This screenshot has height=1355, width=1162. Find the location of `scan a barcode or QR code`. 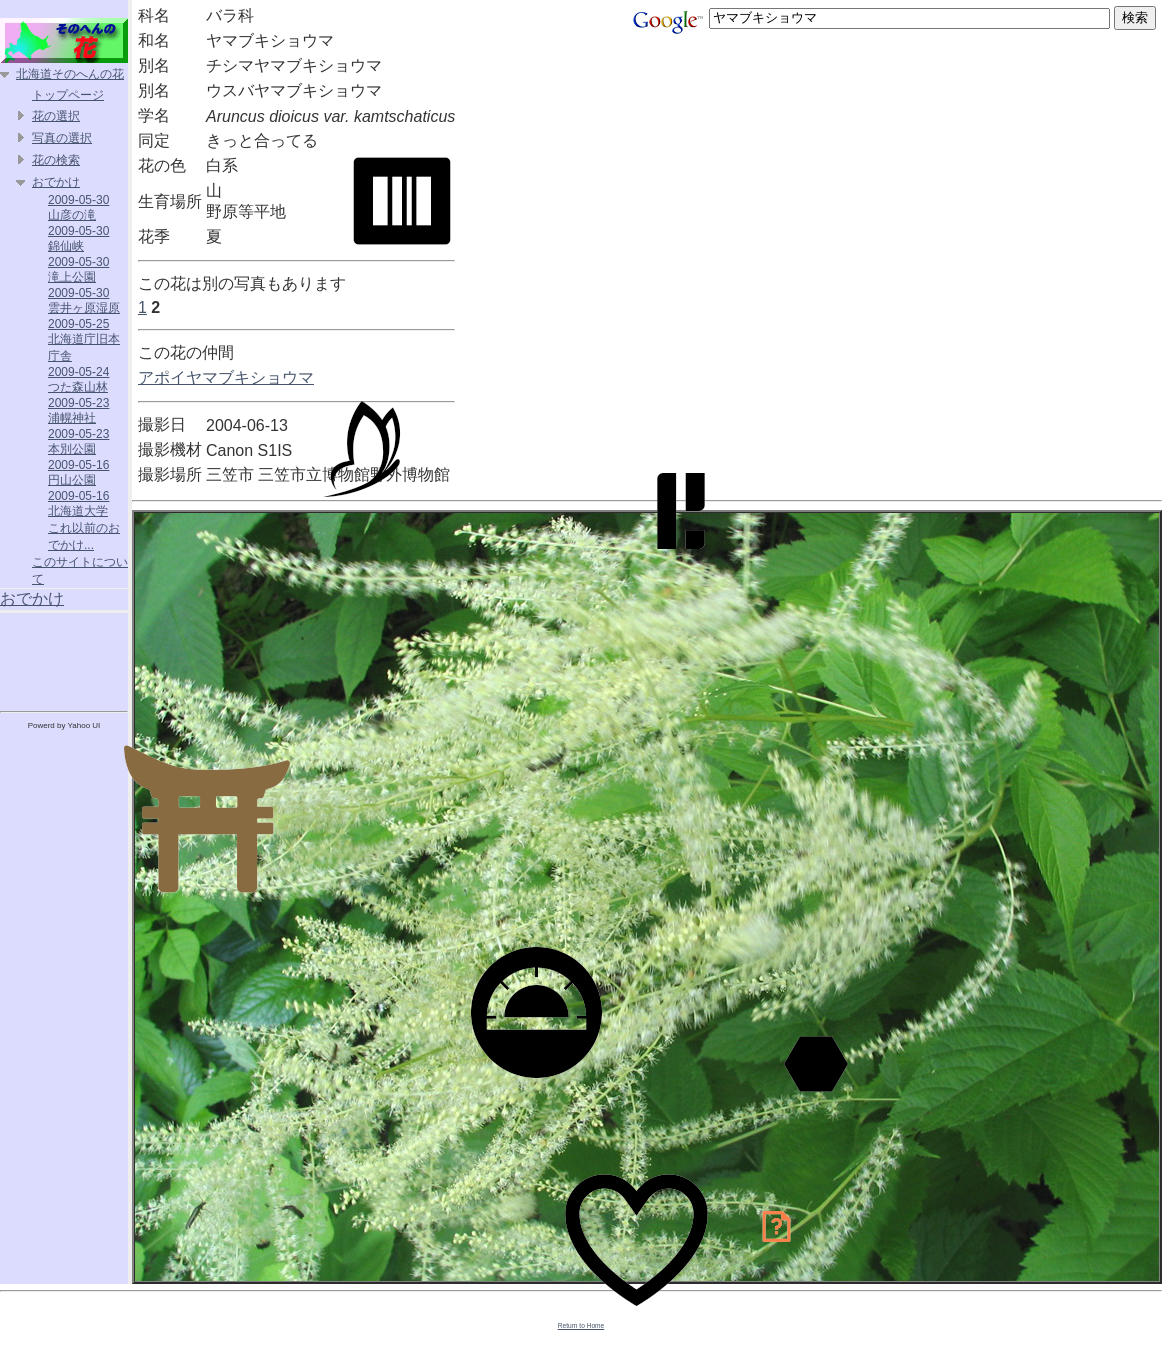

scan a barcode or QR code is located at coordinates (402, 201).